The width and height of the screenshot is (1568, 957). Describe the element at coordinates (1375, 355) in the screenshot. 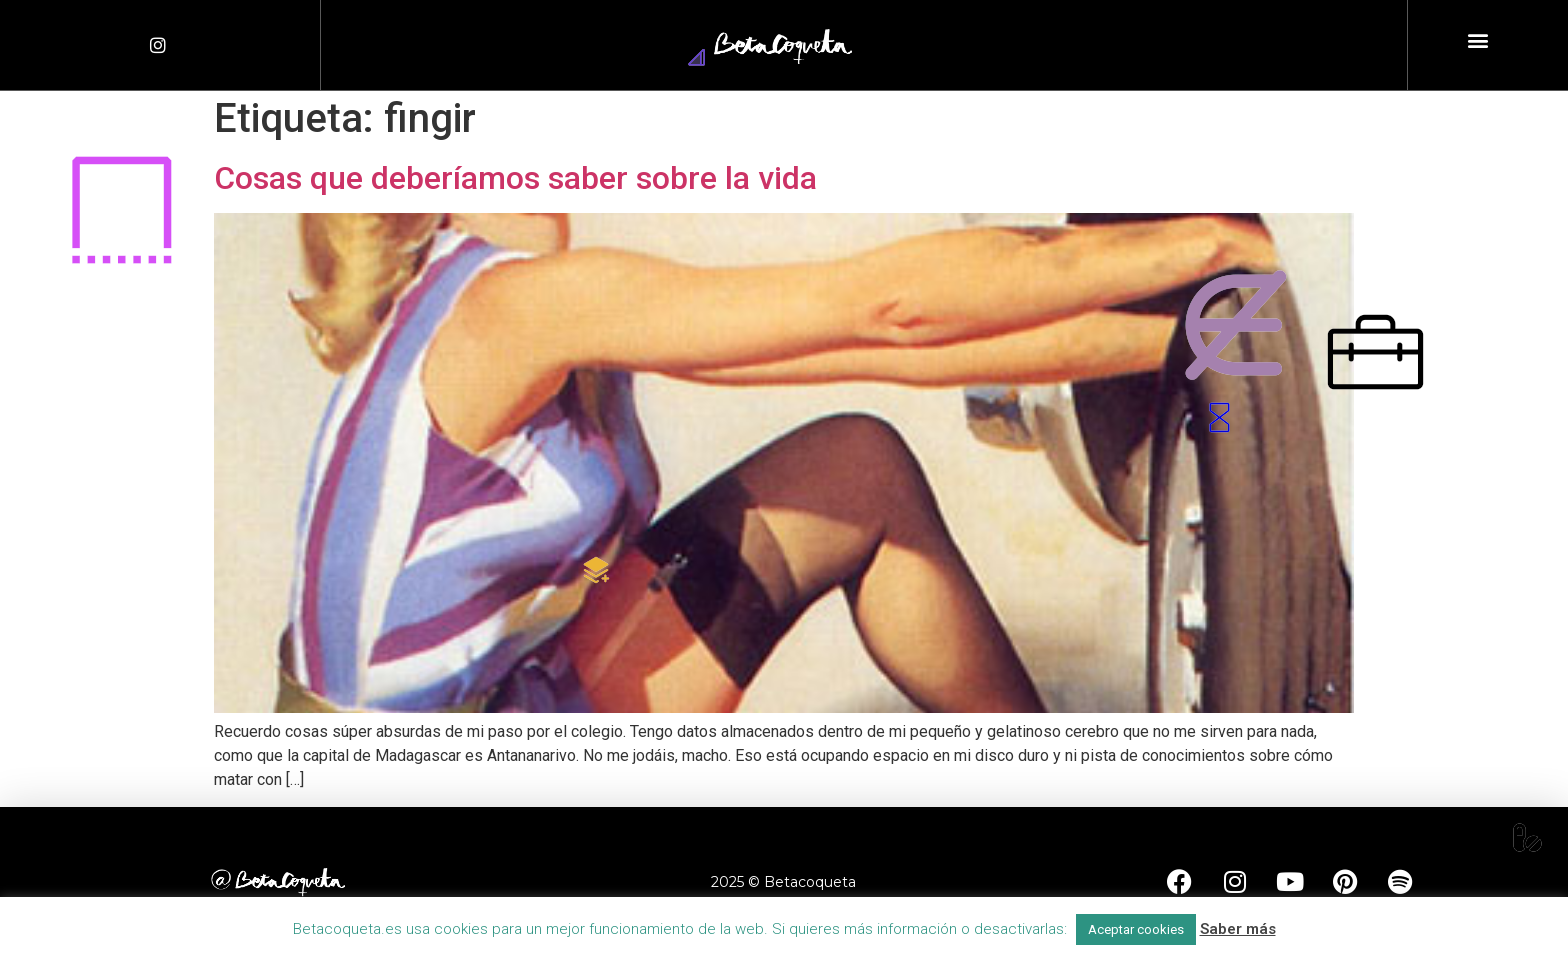

I see `access tools and utilities` at that location.